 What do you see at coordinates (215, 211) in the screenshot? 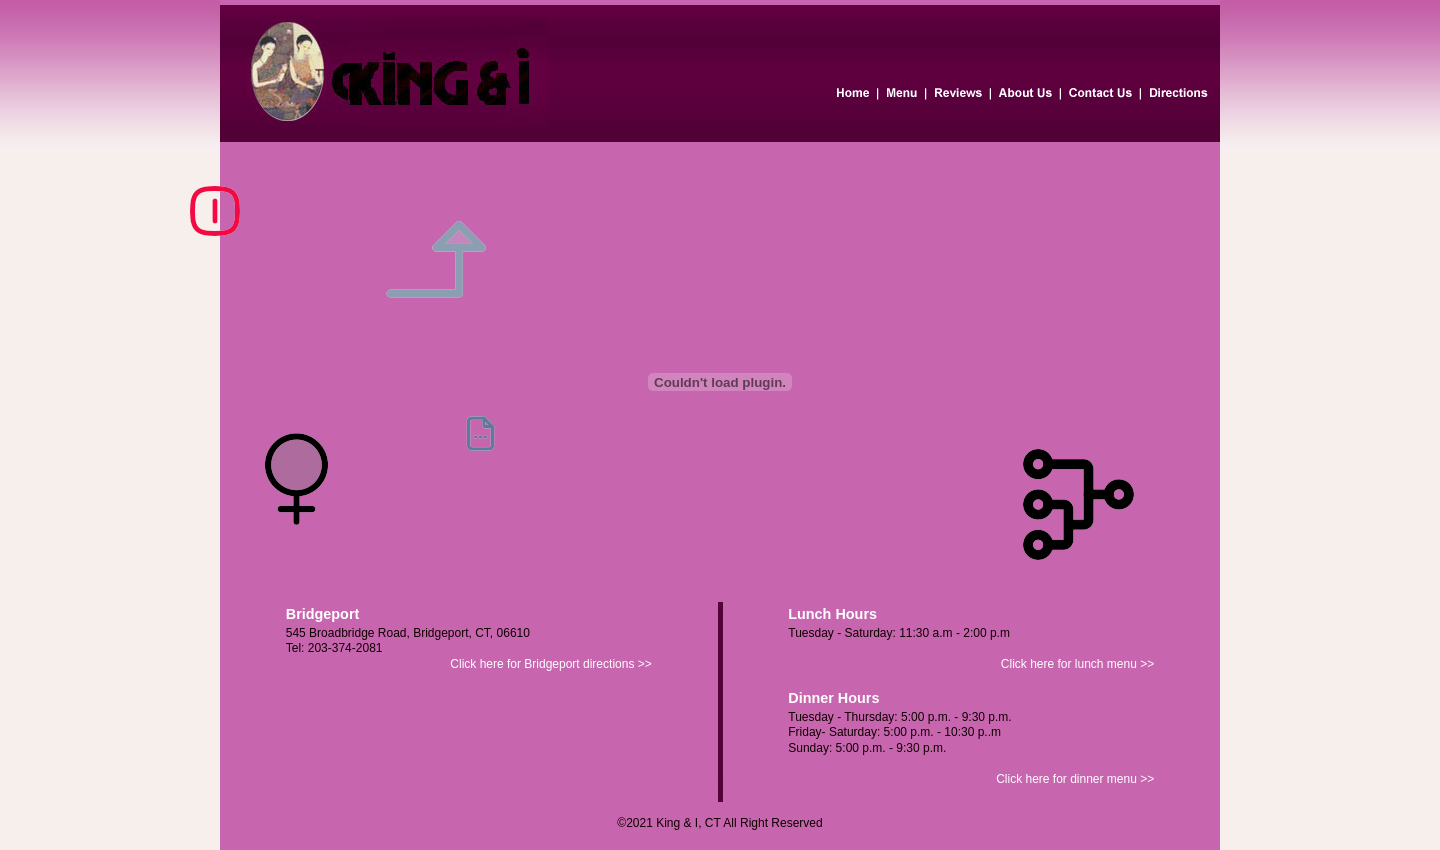
I see `view more information or details` at bounding box center [215, 211].